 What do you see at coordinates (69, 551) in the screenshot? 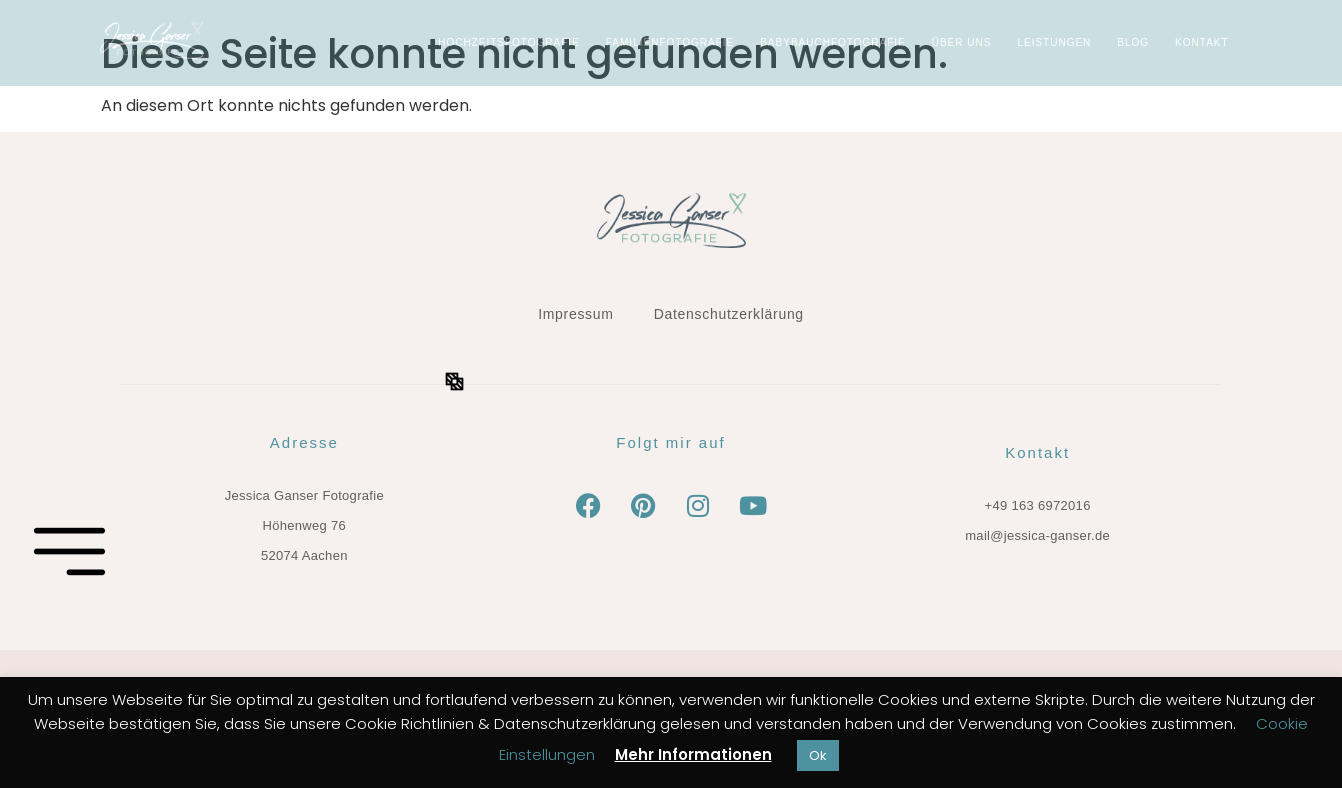
I see `open navigation menu` at bounding box center [69, 551].